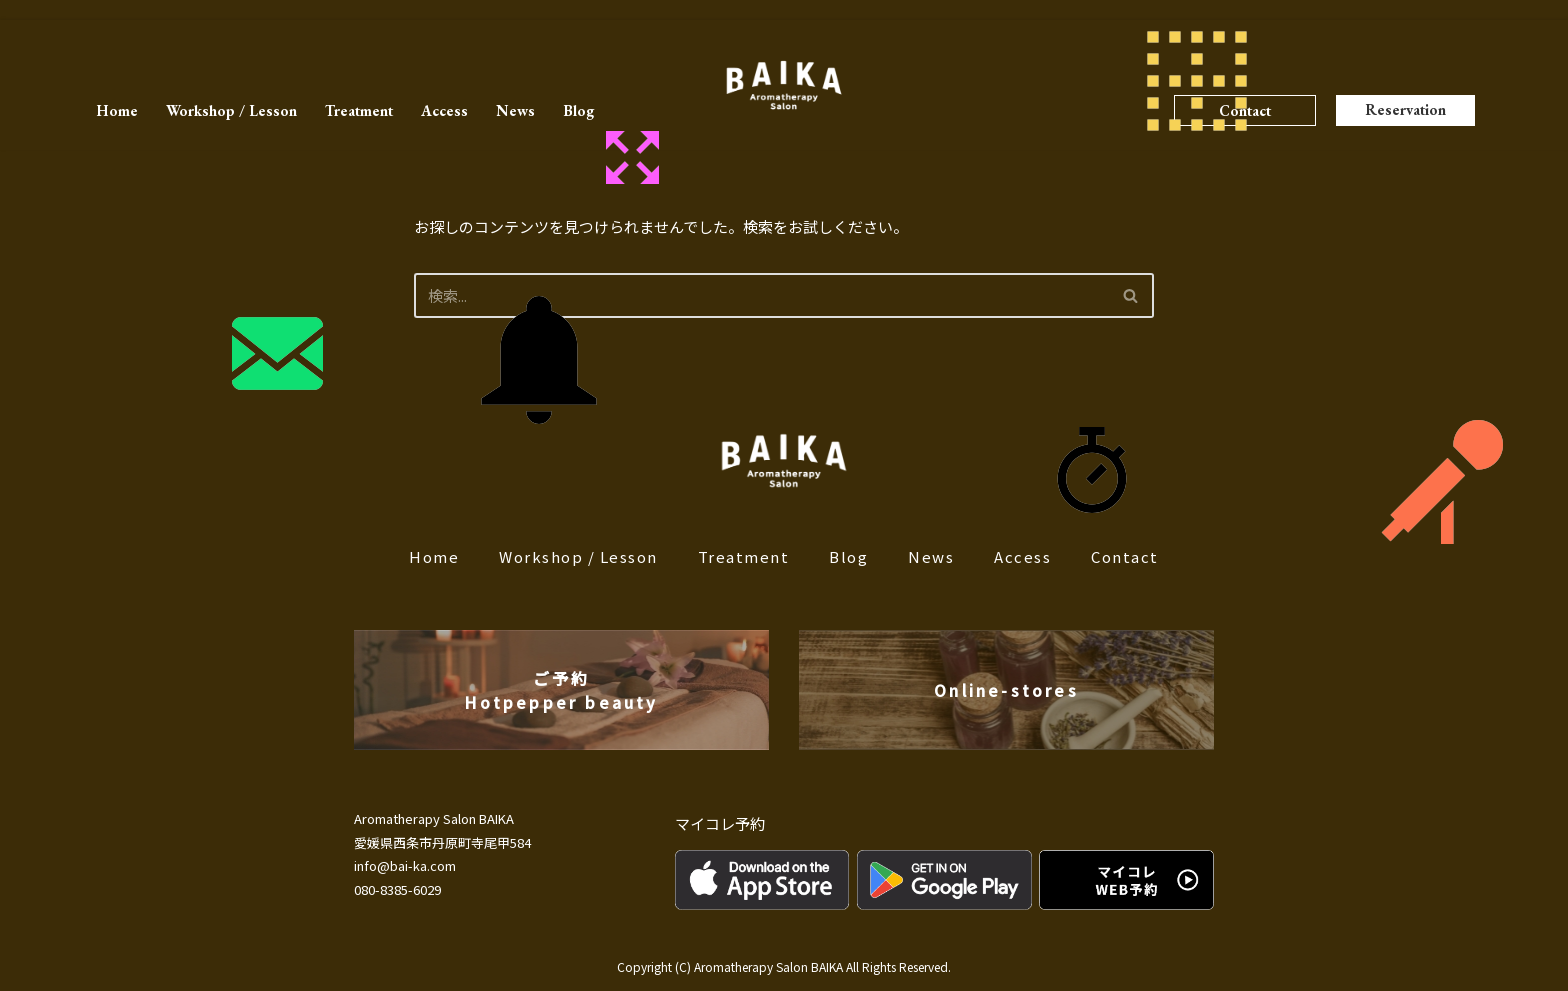 The image size is (1568, 991). I want to click on open your inbox, so click(277, 353).